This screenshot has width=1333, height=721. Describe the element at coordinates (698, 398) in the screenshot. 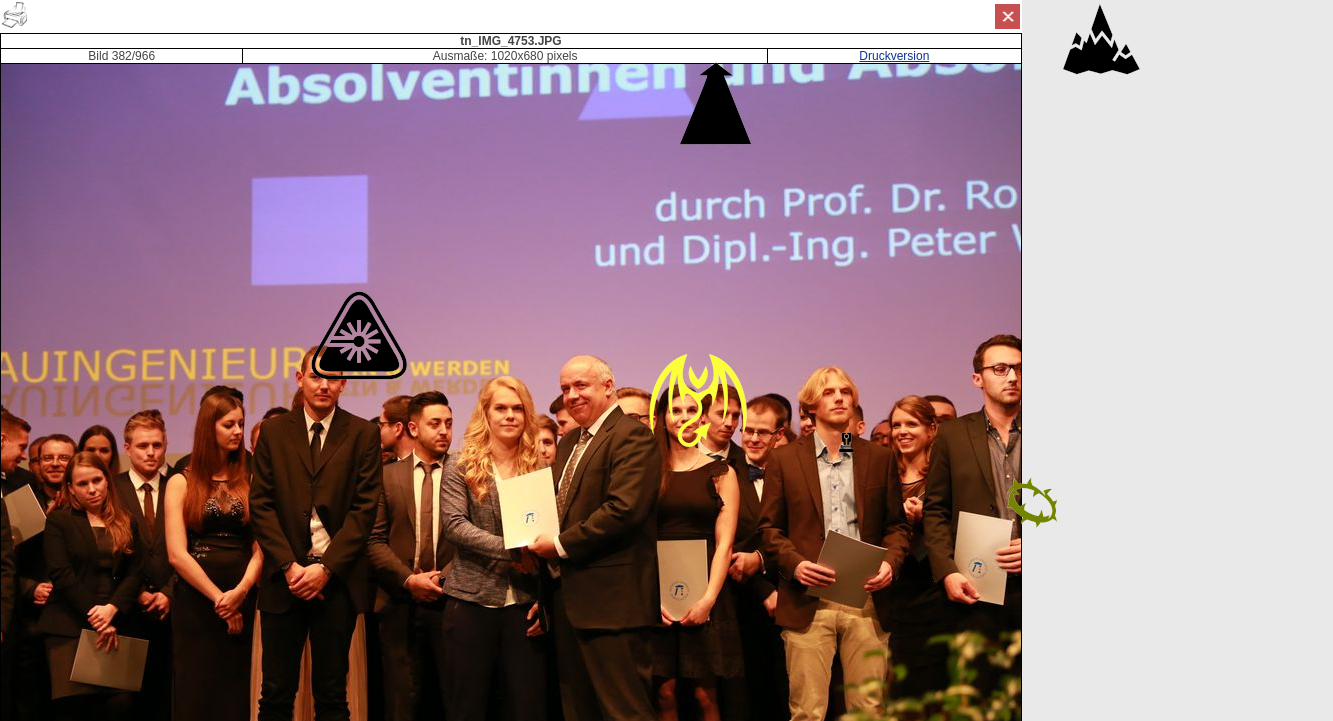

I see `represents a villain or enemy character in a game` at that location.